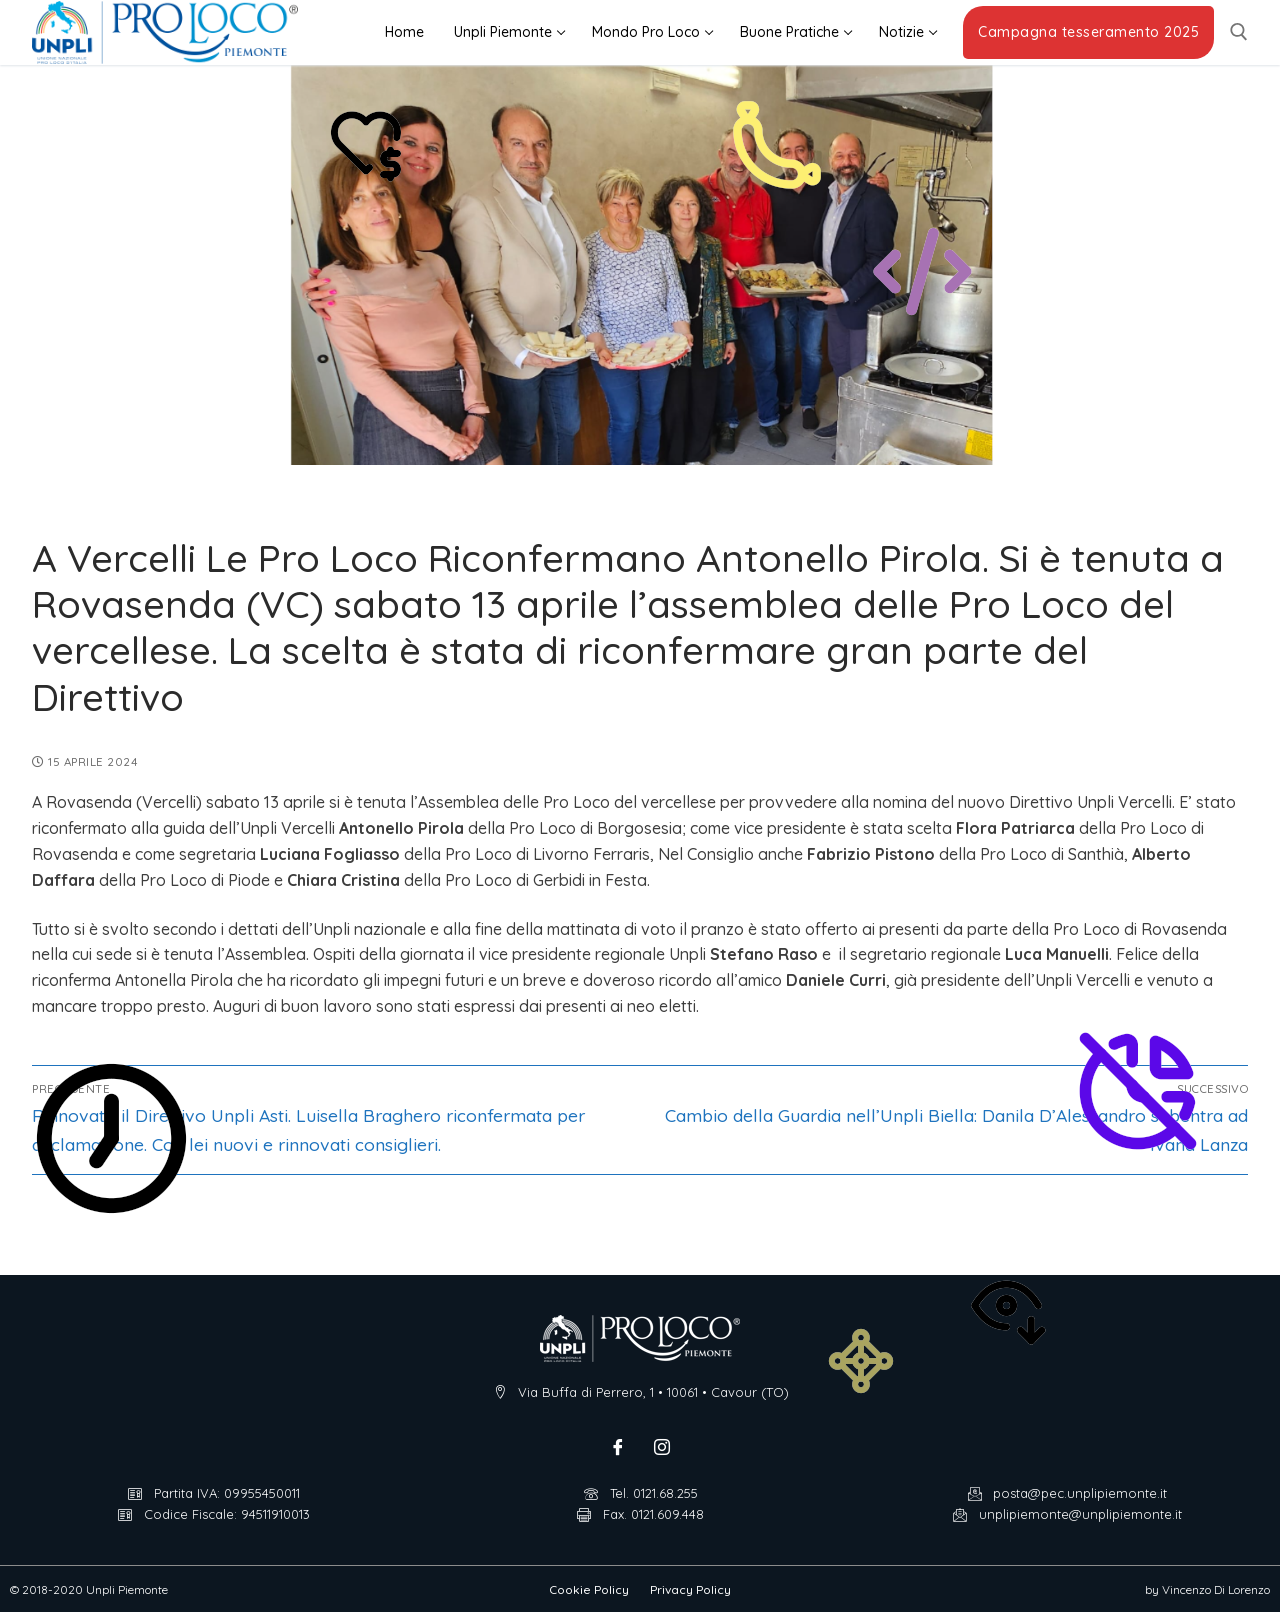 The width and height of the screenshot is (1280, 1612). Describe the element at coordinates (366, 143) in the screenshot. I see `donate to a cause or charity` at that location.